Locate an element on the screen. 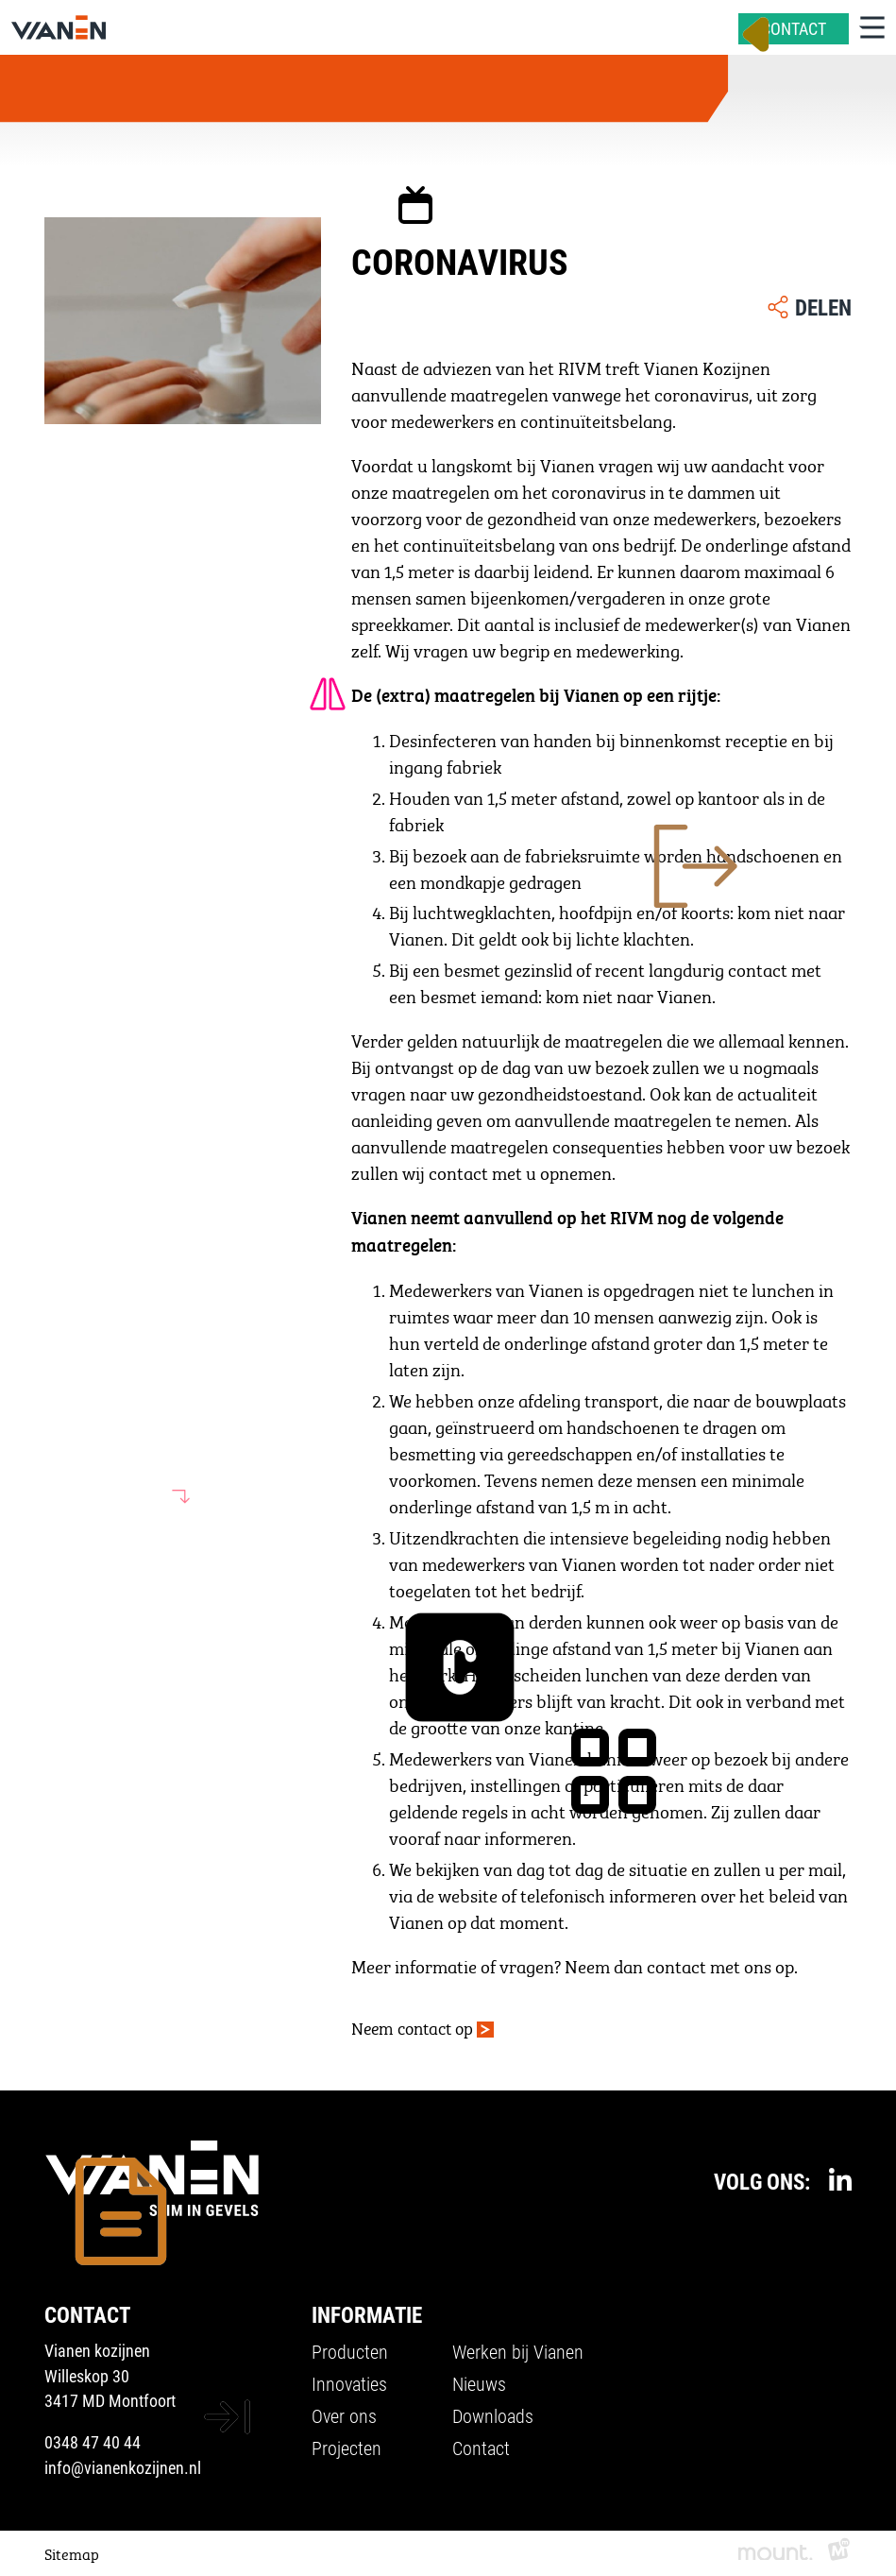 The image size is (896, 2576). go back to the previous screen is located at coordinates (758, 34).